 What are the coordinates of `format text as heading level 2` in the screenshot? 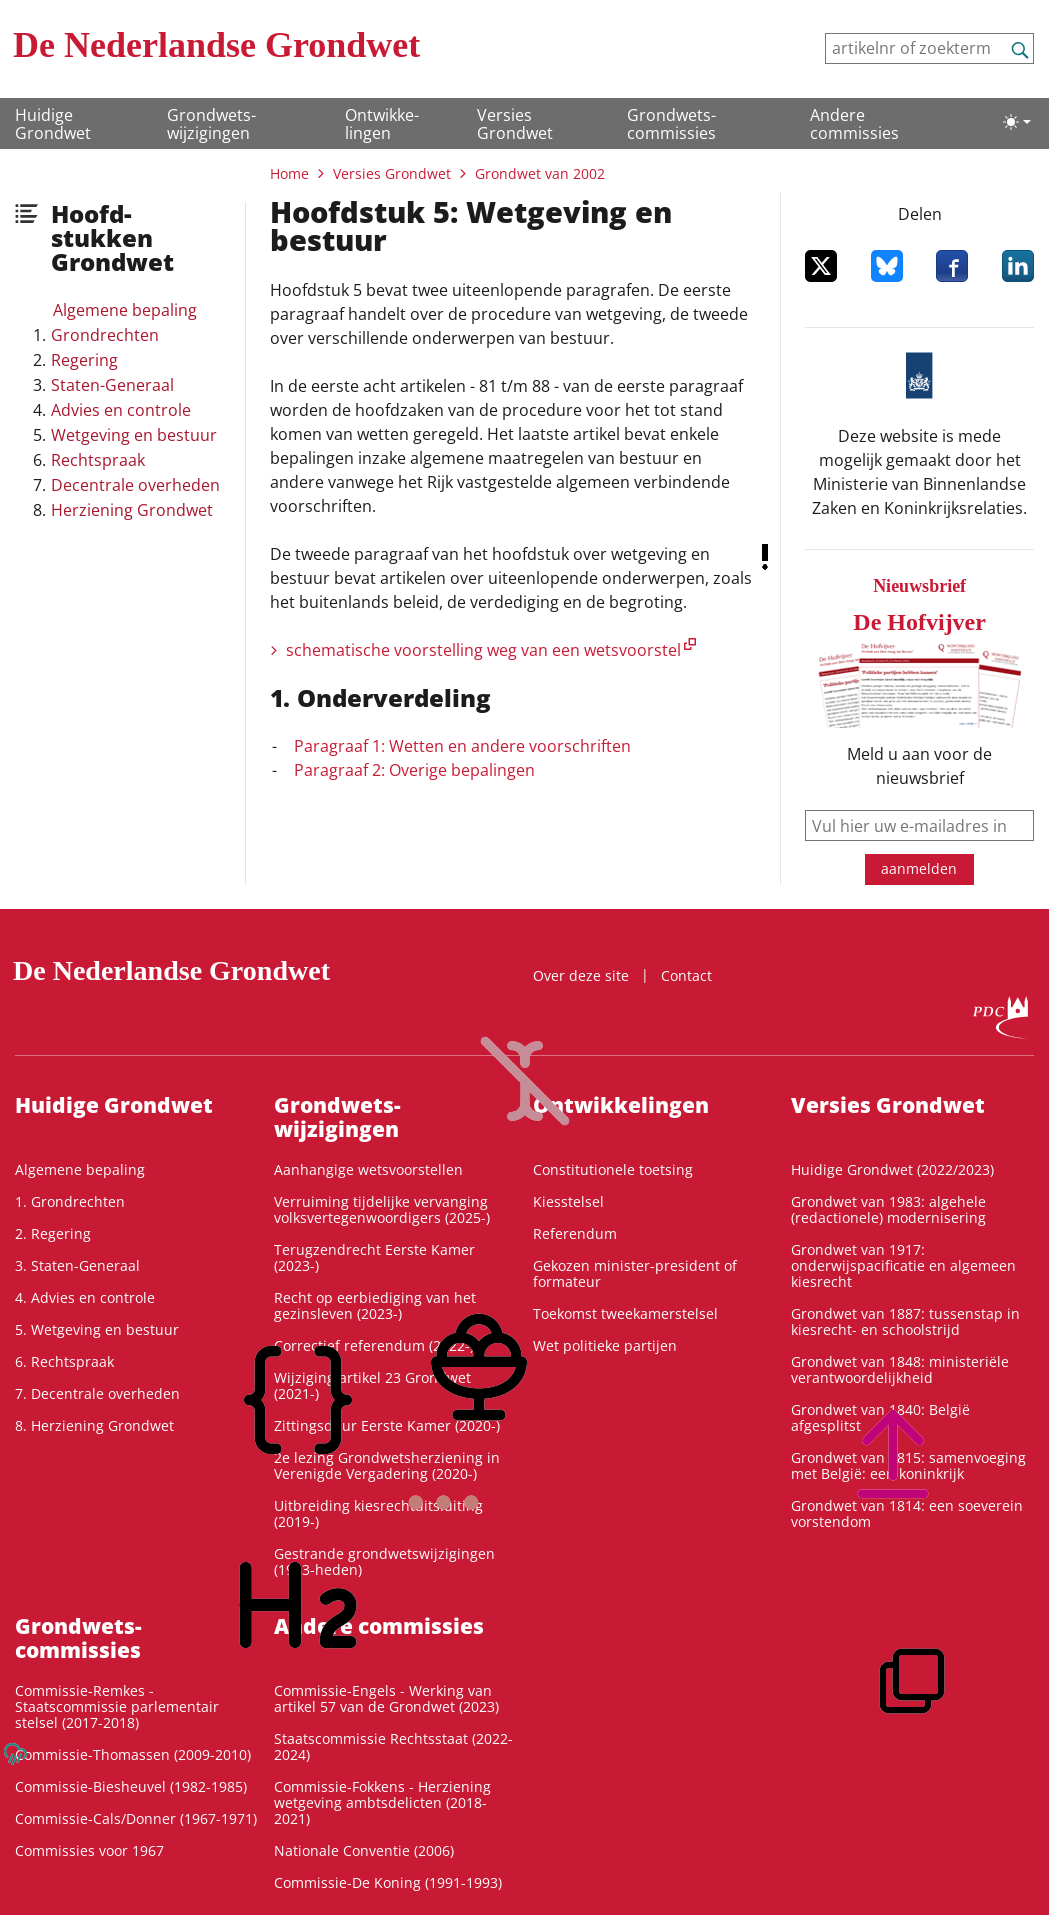 It's located at (295, 1605).